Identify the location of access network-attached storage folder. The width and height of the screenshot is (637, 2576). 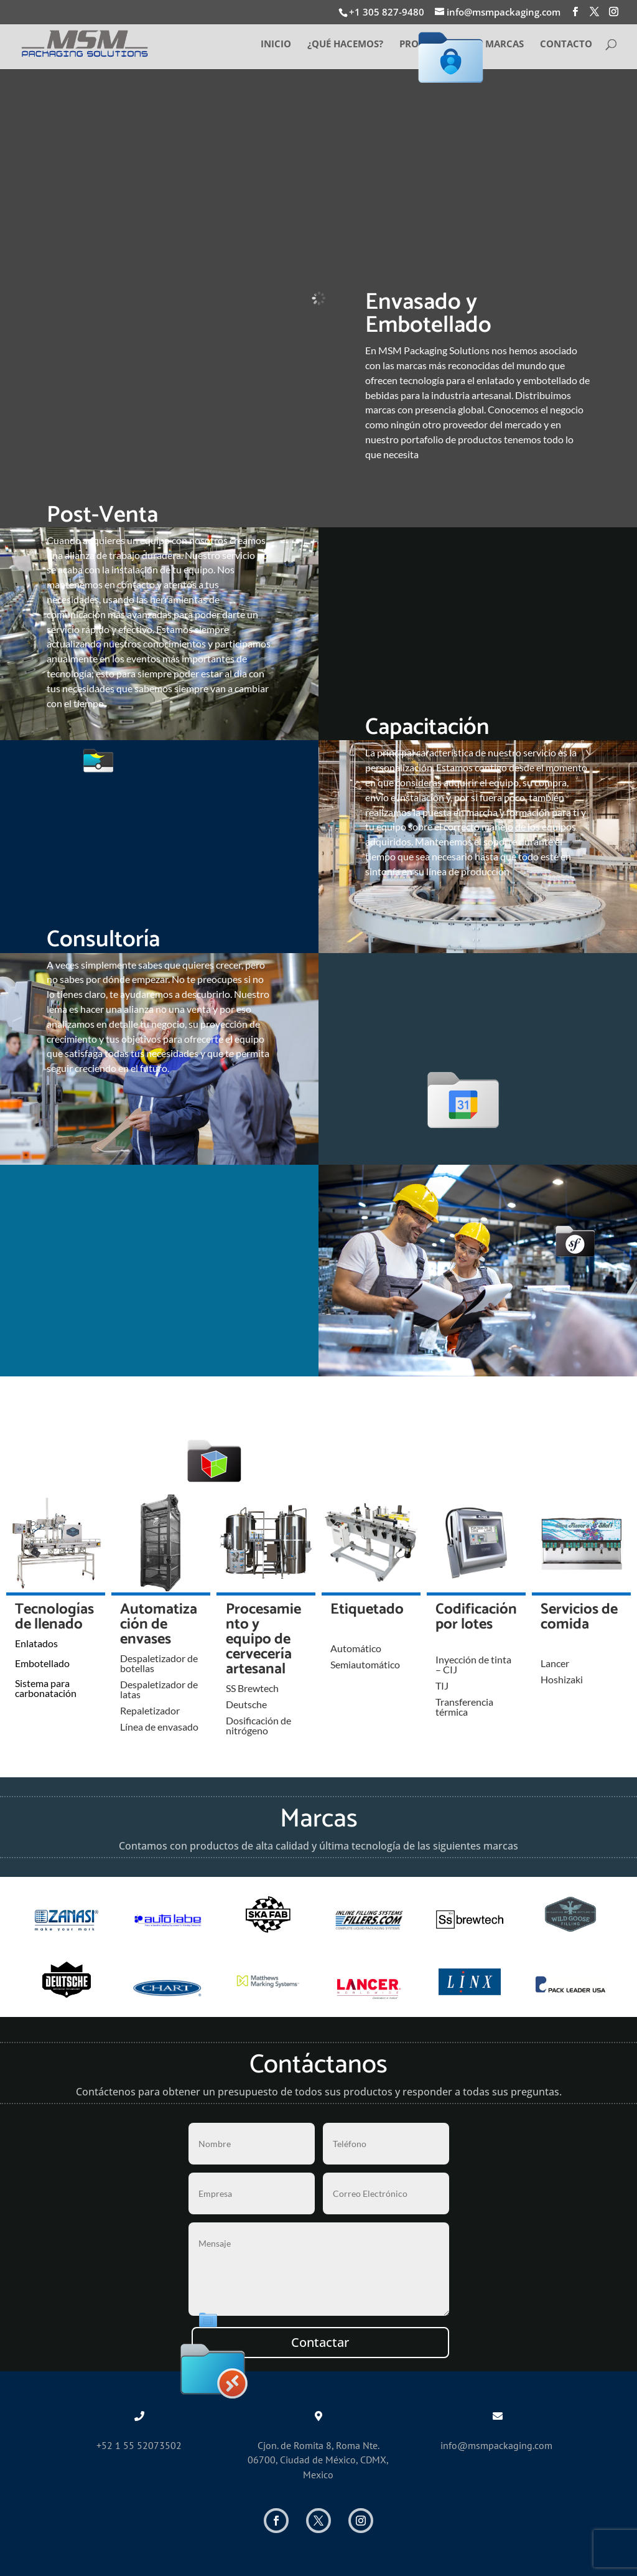
(208, 2320).